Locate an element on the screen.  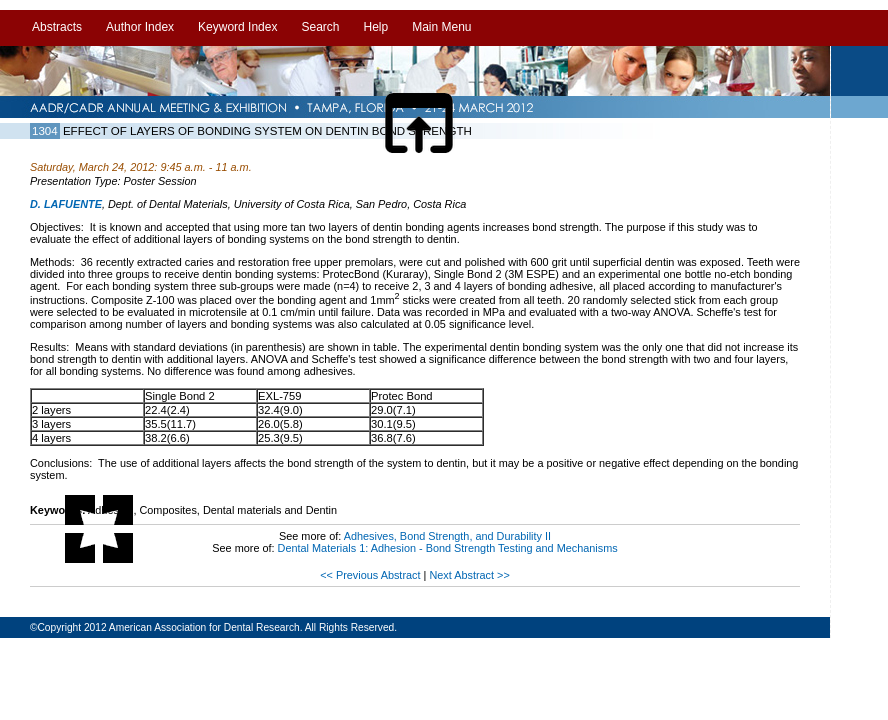
view pages or documents is located at coordinates (99, 529).